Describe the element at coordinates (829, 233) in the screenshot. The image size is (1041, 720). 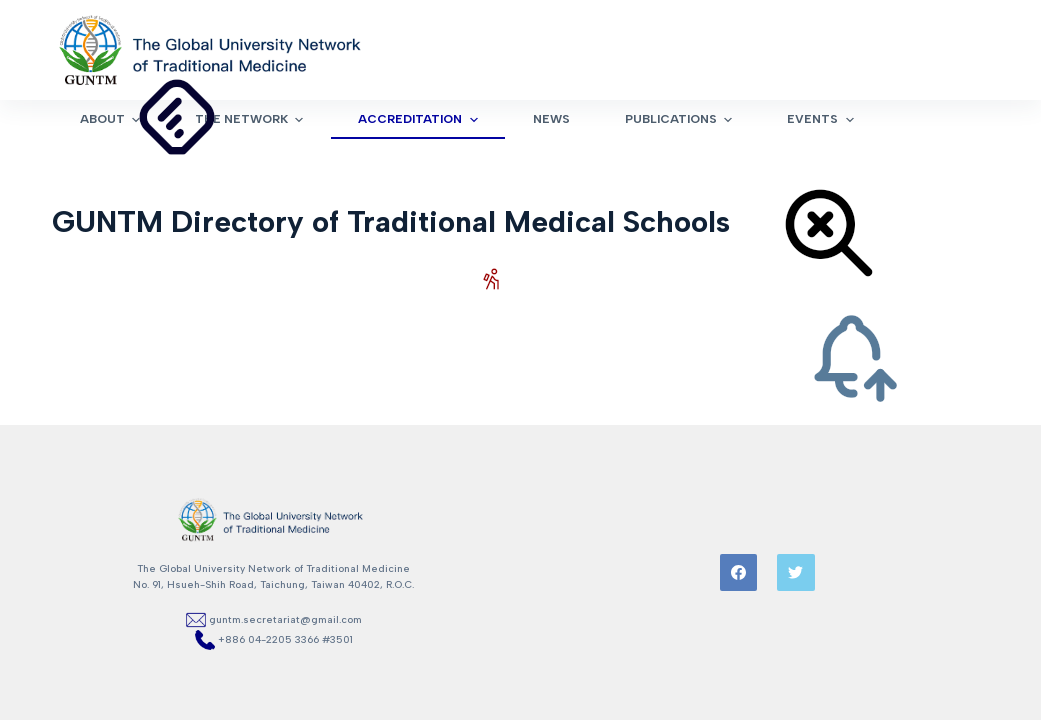
I see `cancel or exit search mode` at that location.